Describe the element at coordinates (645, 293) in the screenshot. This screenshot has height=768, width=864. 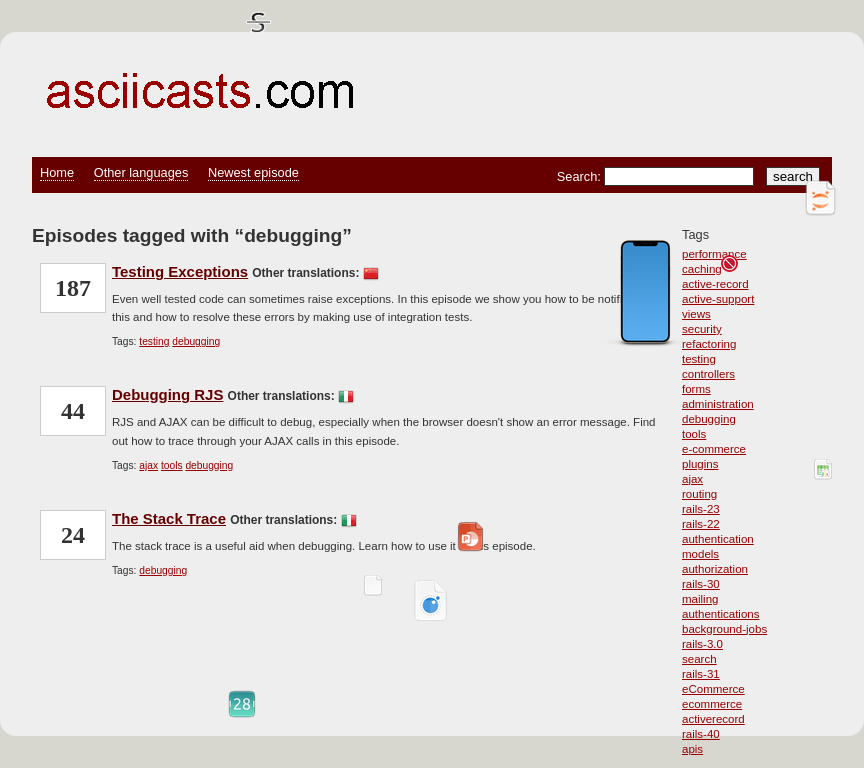
I see `iPhone 12 device icon` at that location.